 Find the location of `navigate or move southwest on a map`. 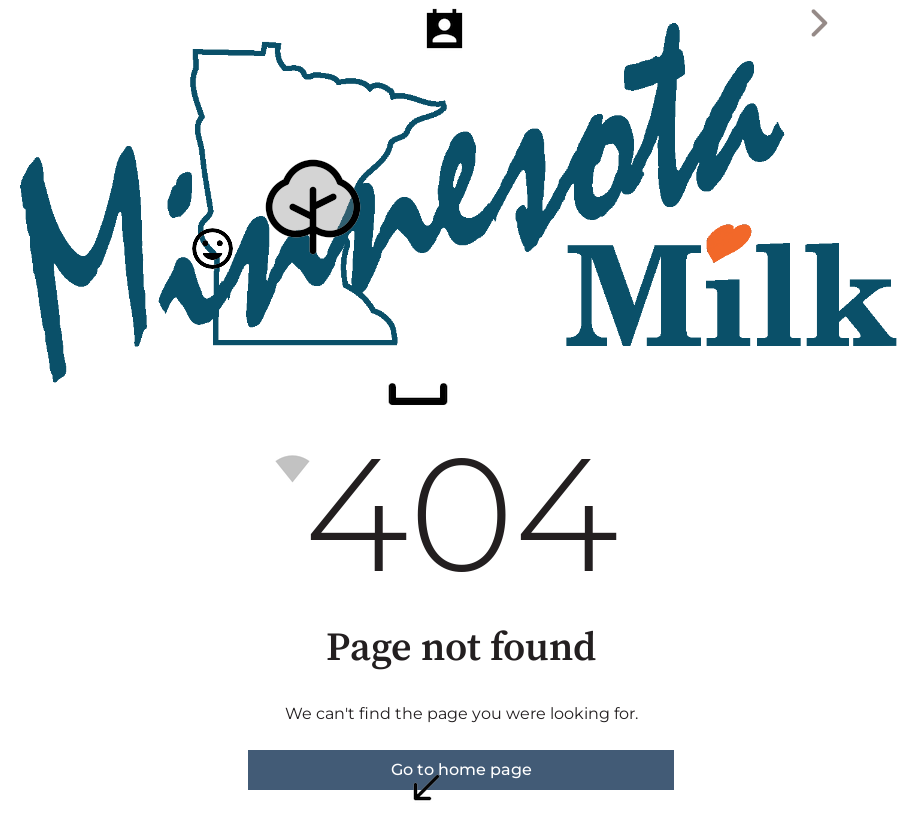

navigate or move southwest on a map is located at coordinates (426, 788).